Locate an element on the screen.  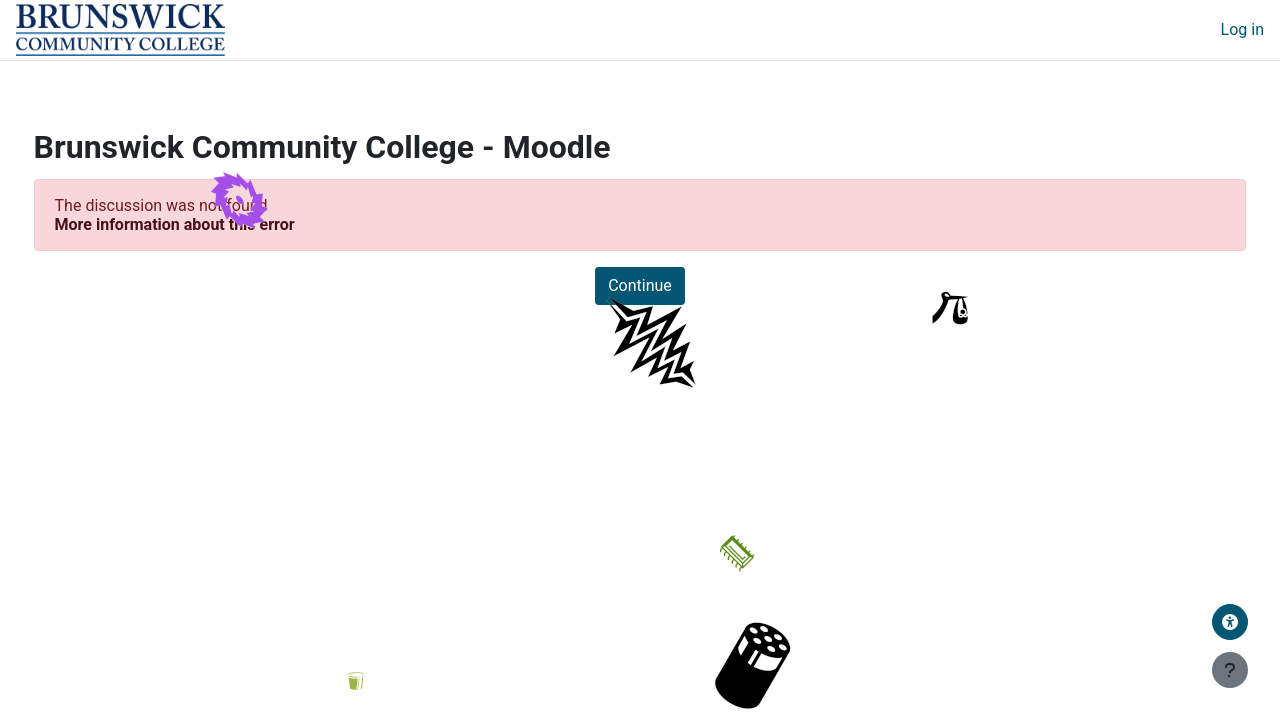
add seasoning or flavor options is located at coordinates (752, 666).